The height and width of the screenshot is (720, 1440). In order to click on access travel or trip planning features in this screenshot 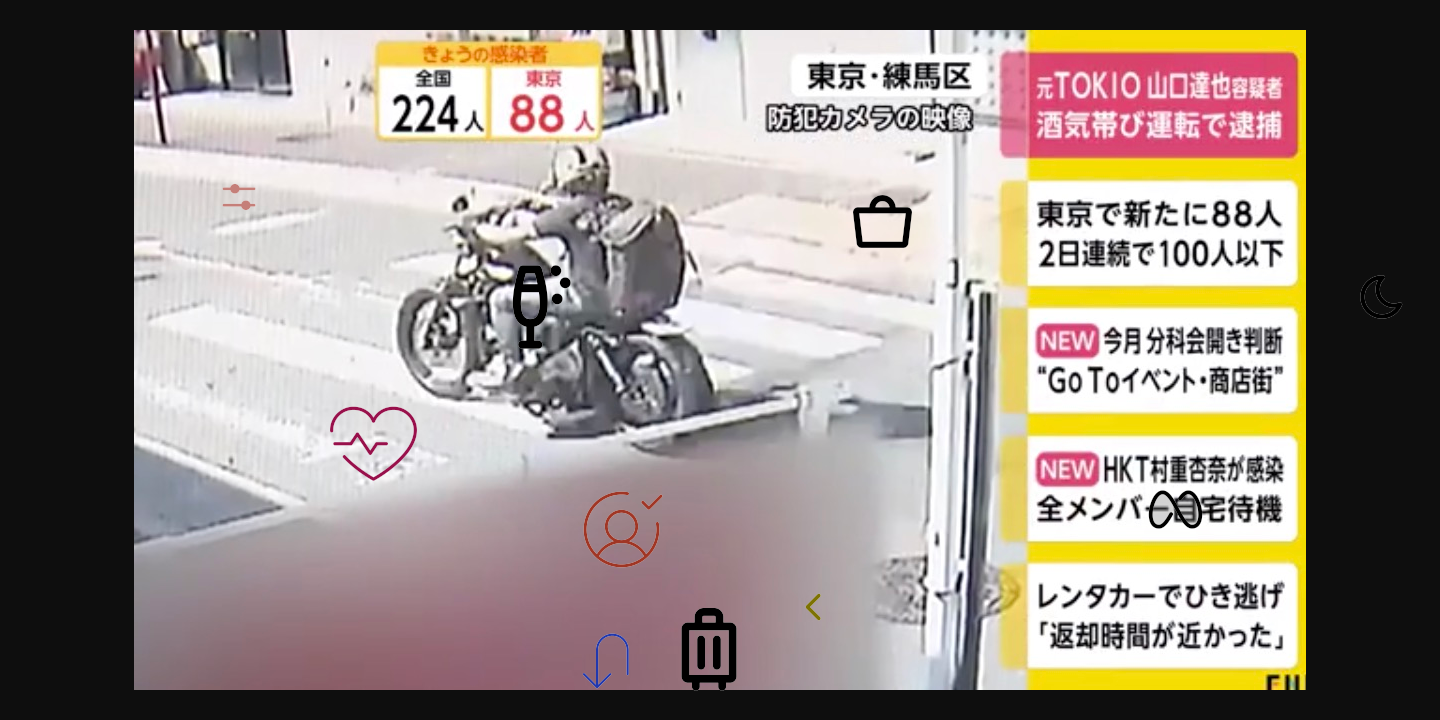, I will do `click(709, 650)`.